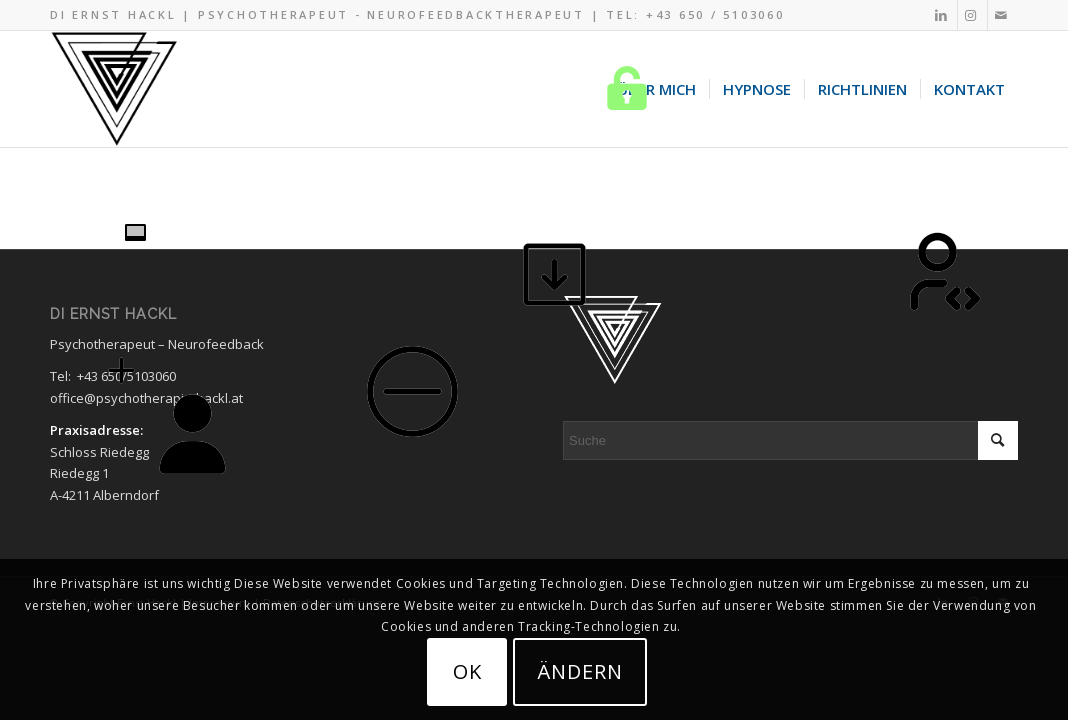 The image size is (1068, 720). Describe the element at coordinates (192, 433) in the screenshot. I see `view your profile` at that location.